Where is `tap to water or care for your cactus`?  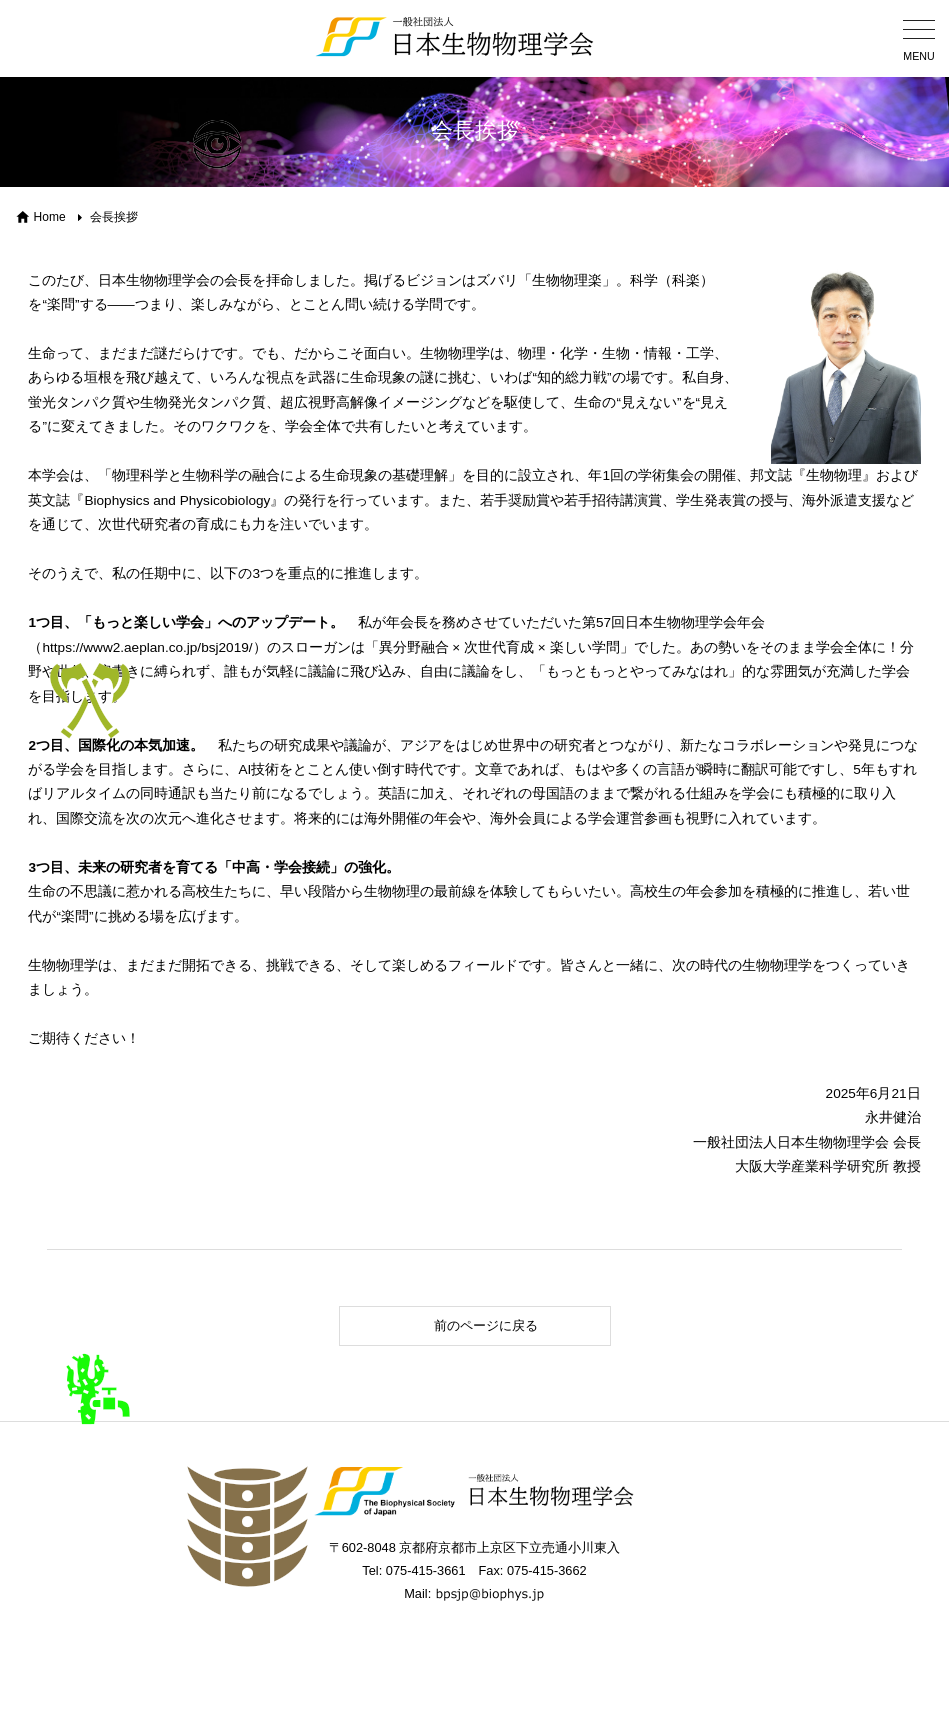 tap to water or care for your cactus is located at coordinates (98, 1389).